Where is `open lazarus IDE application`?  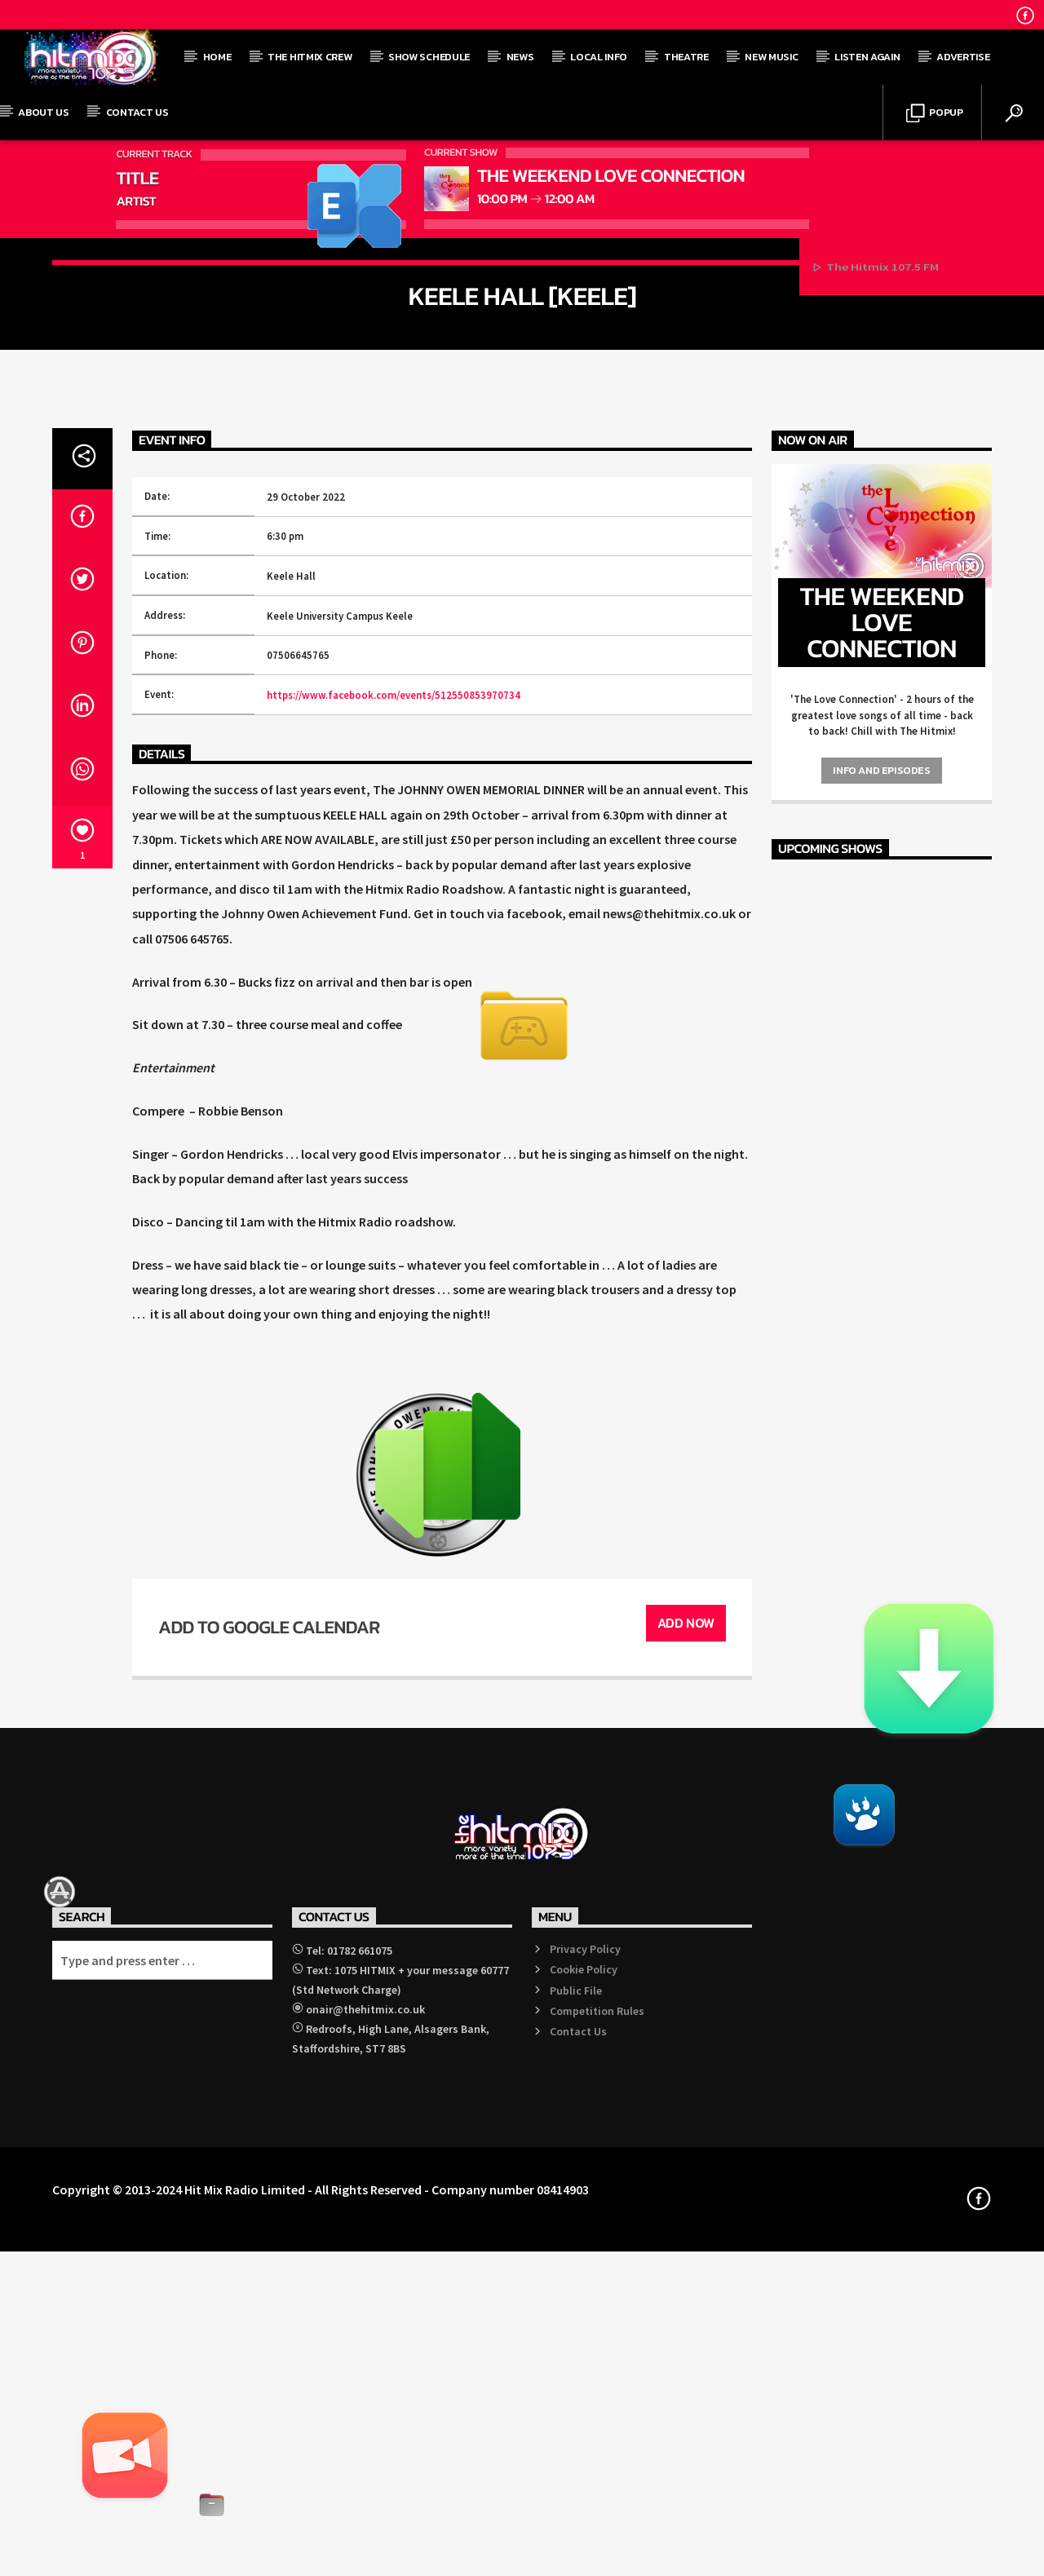
open lazarus IDE application is located at coordinates (864, 1814).